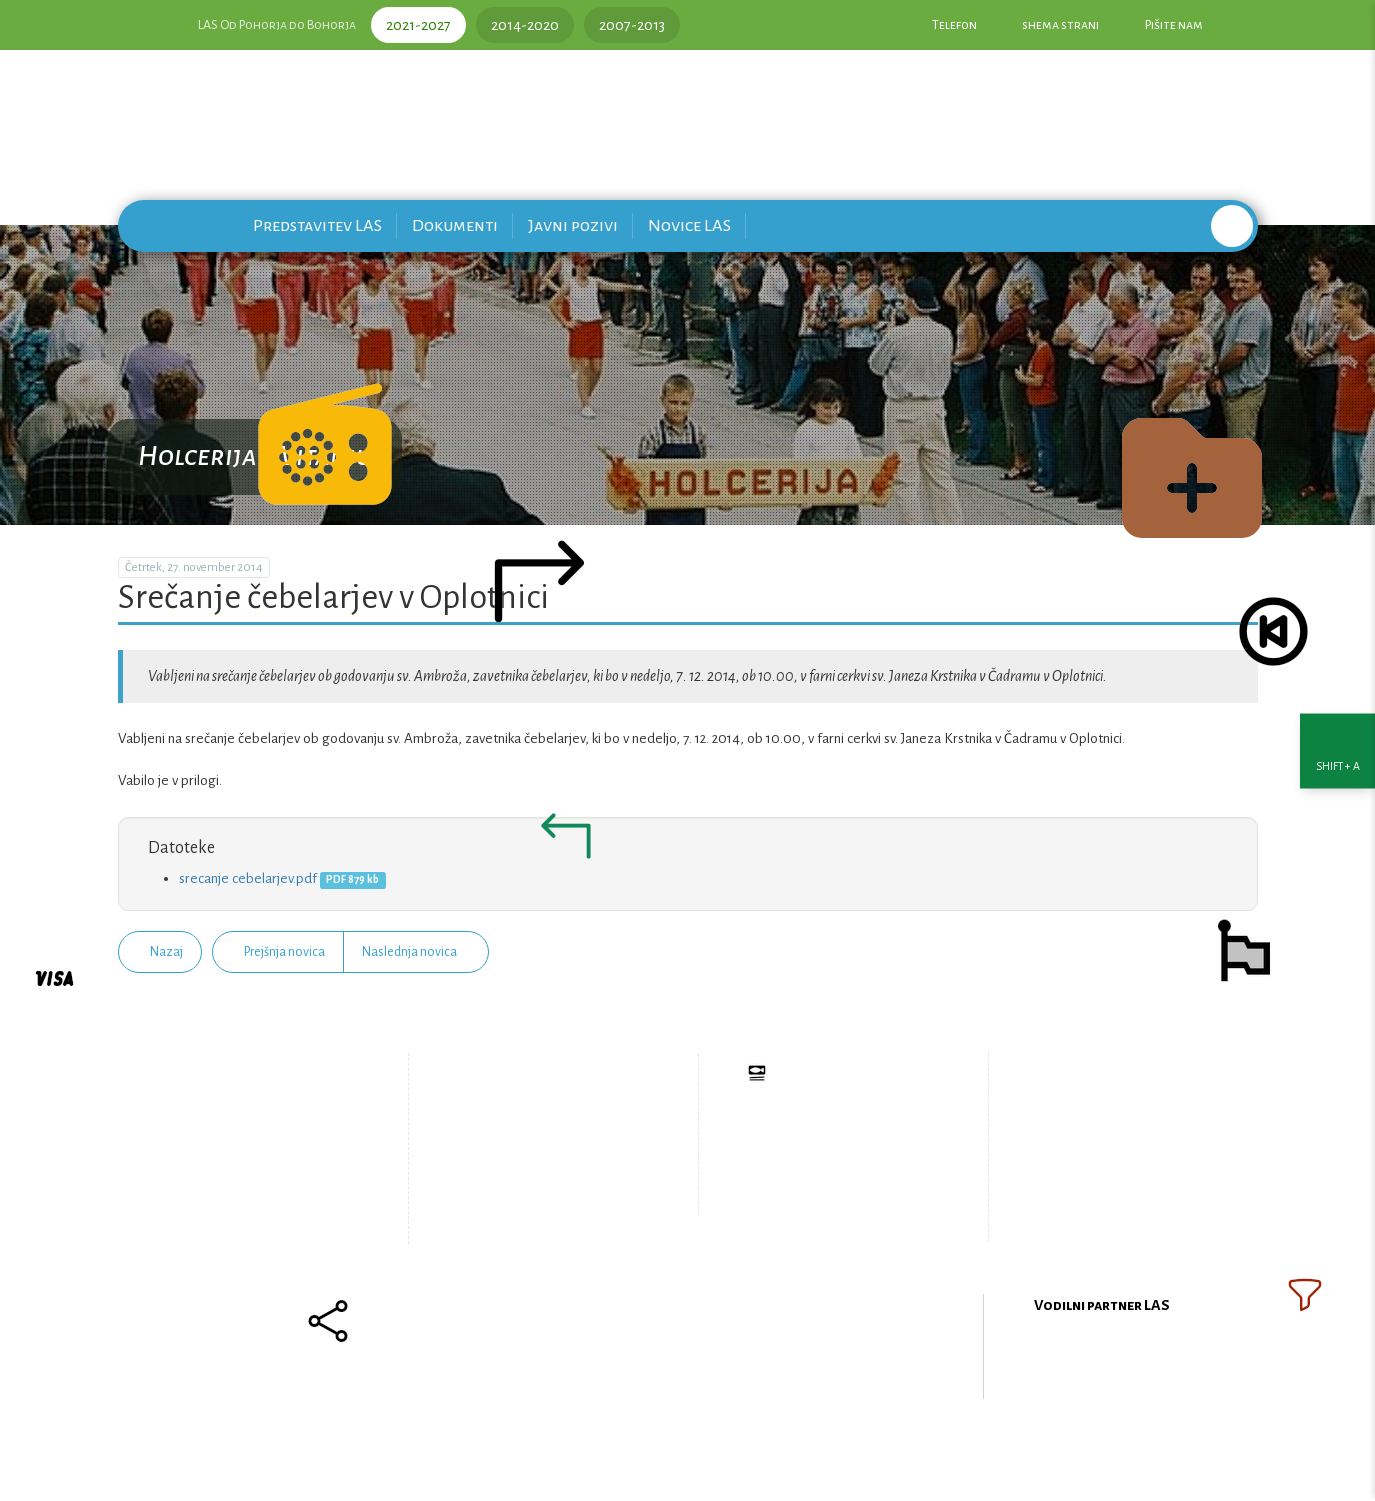  Describe the element at coordinates (757, 1073) in the screenshot. I see `browse restaurant meal options` at that location.